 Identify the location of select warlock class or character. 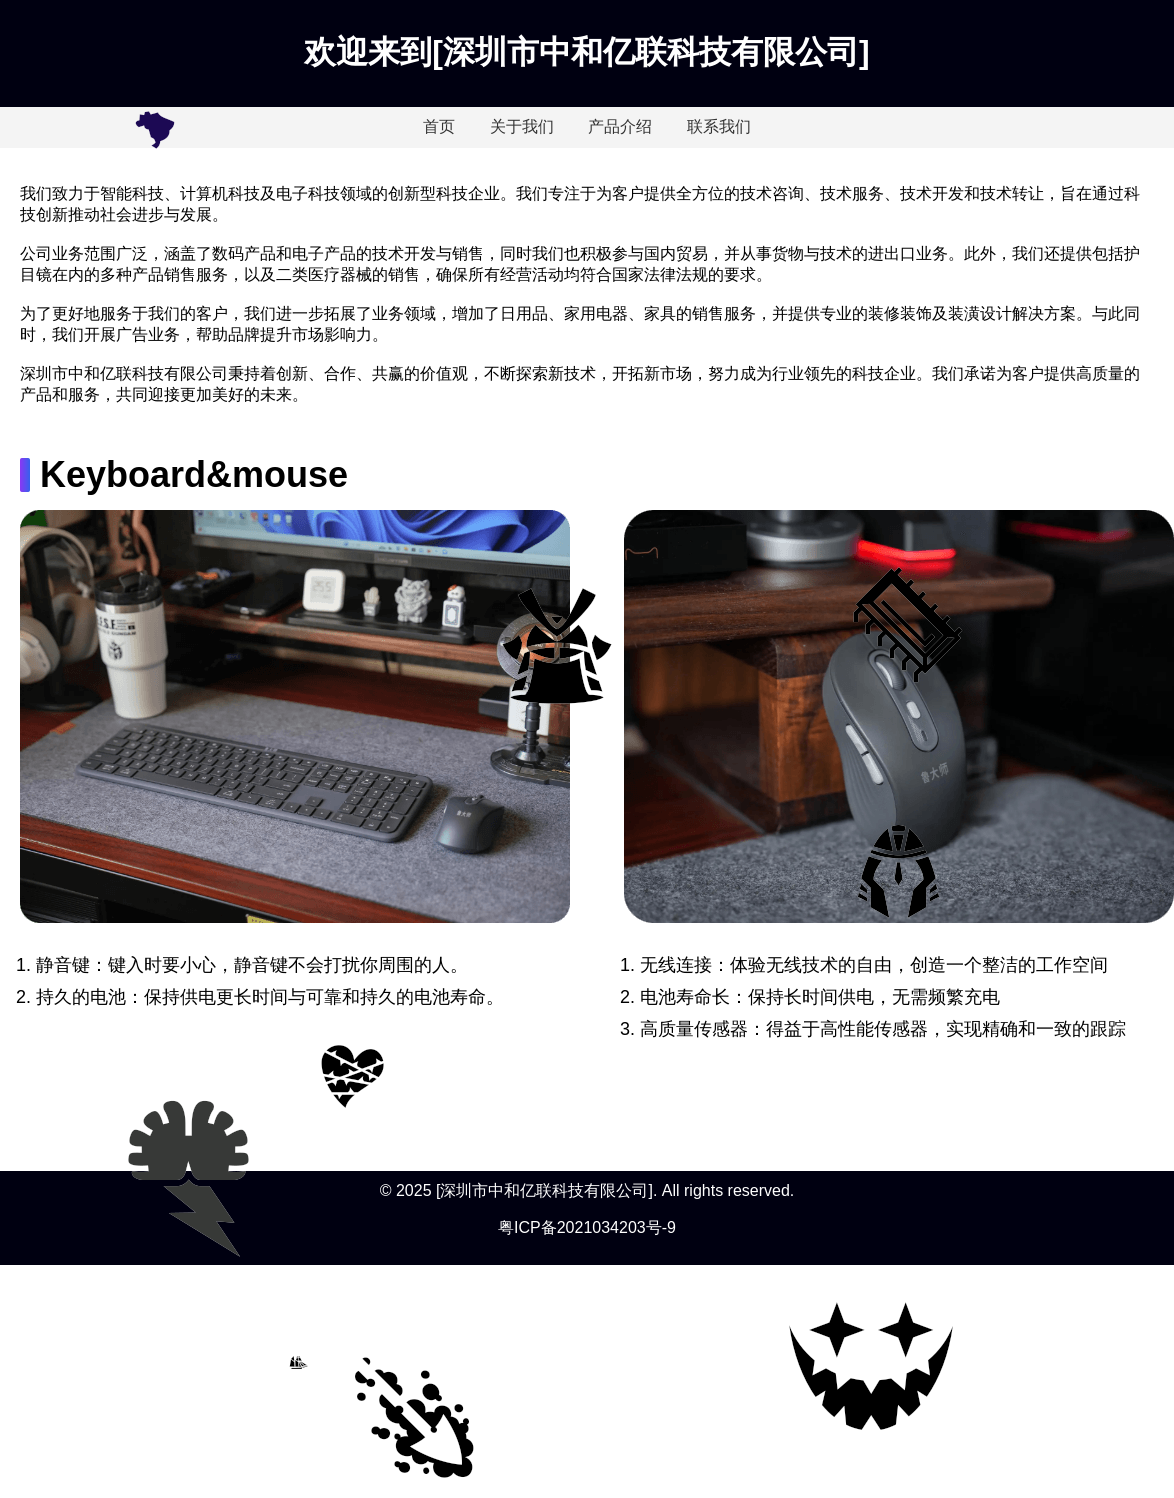
(898, 871).